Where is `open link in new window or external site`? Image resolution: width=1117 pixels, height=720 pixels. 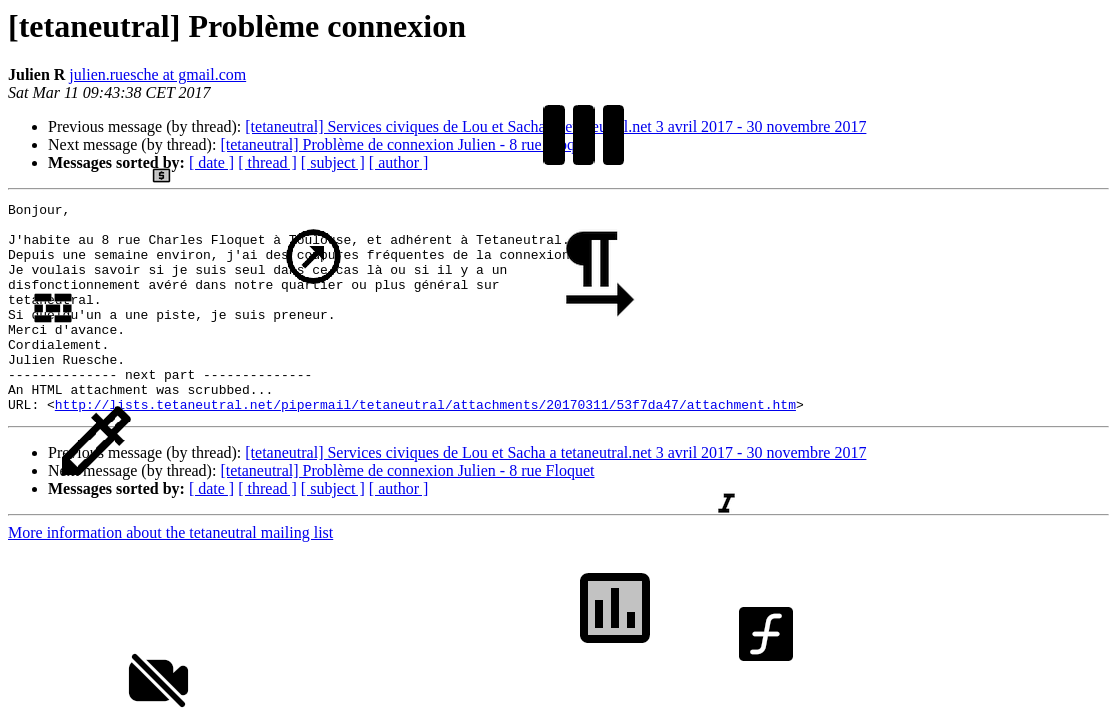 open link in new window or external site is located at coordinates (313, 256).